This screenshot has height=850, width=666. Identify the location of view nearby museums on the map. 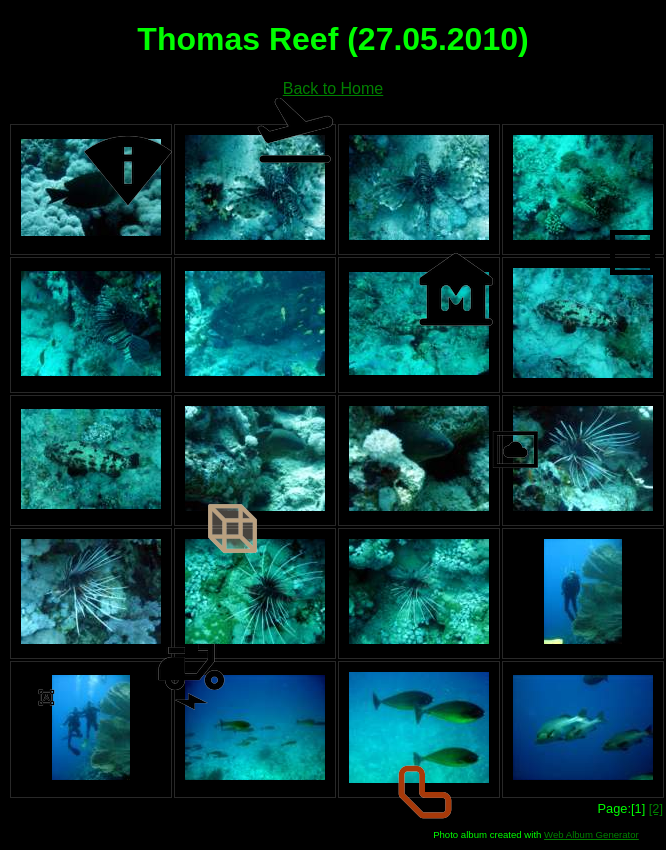
(456, 289).